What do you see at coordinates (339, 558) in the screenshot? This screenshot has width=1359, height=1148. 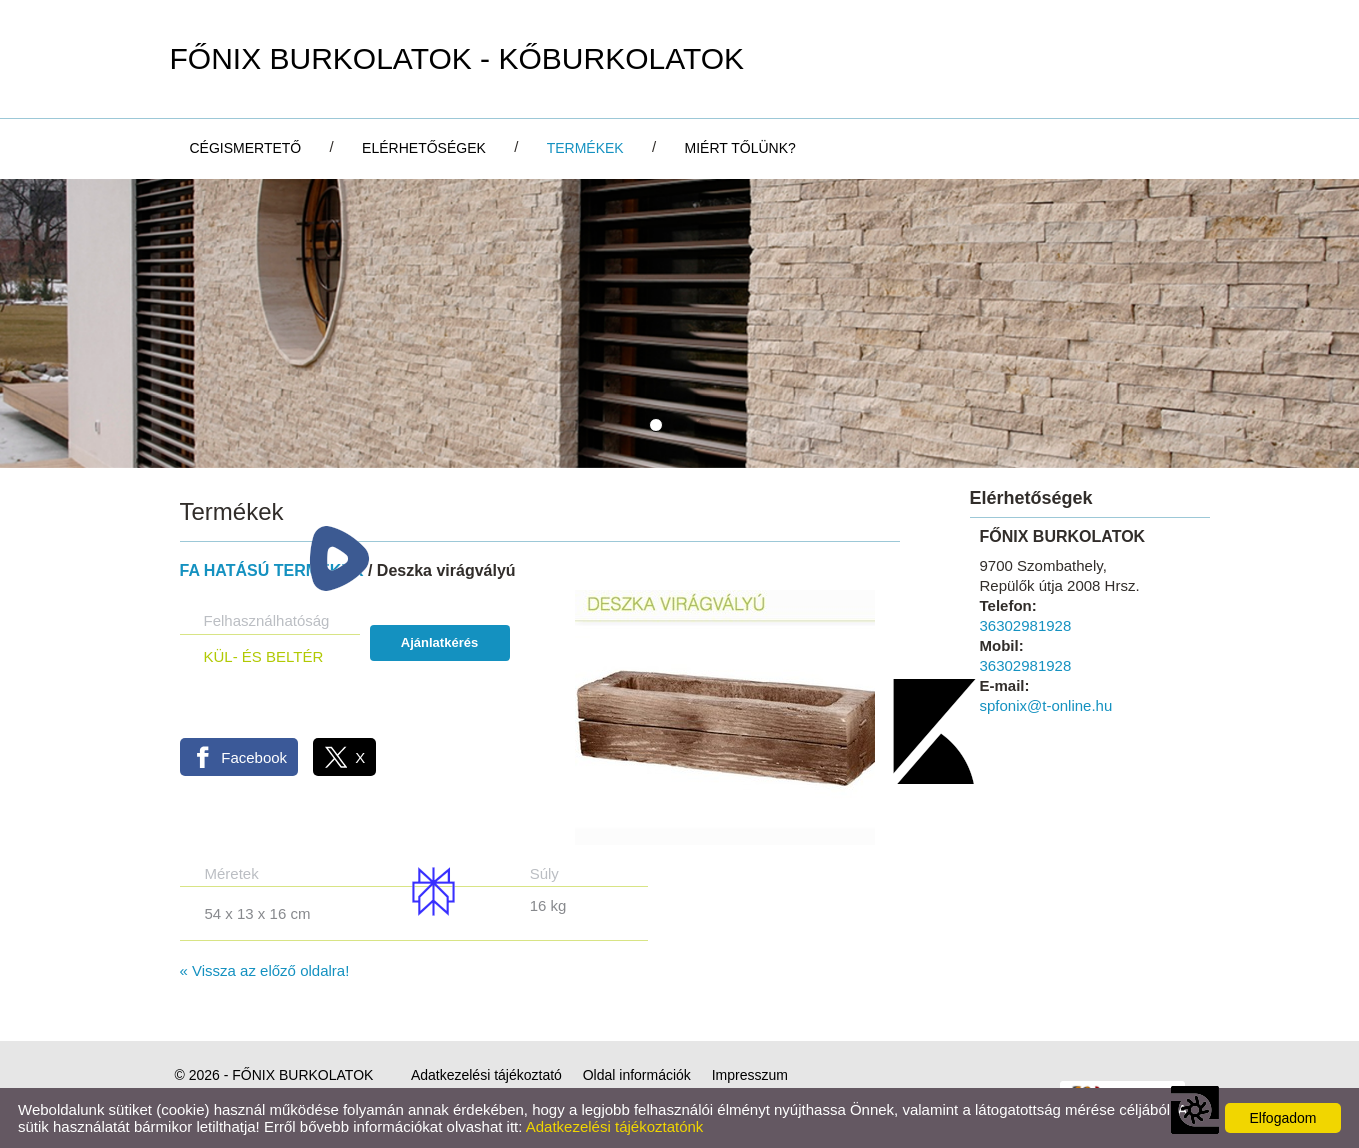 I see `open the Rumble app` at bounding box center [339, 558].